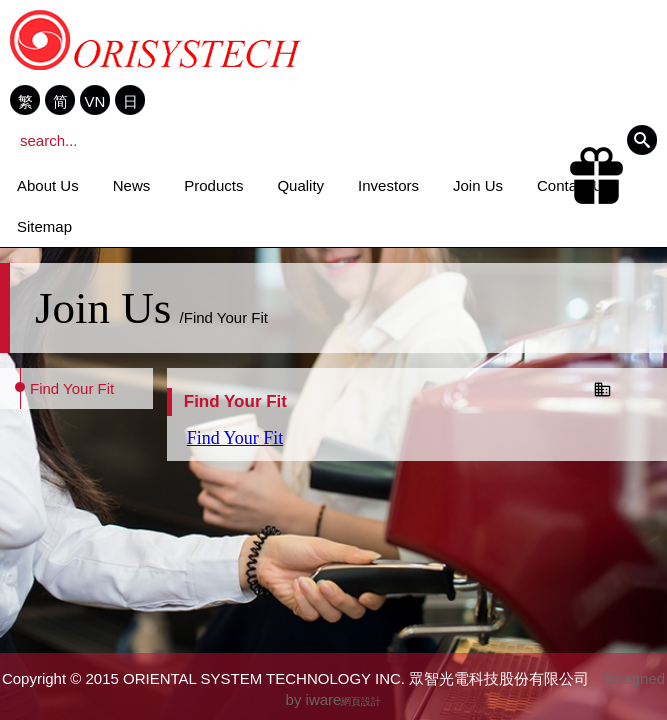 This screenshot has width=667, height=720. Describe the element at coordinates (602, 389) in the screenshot. I see `view organization or company details` at that location.